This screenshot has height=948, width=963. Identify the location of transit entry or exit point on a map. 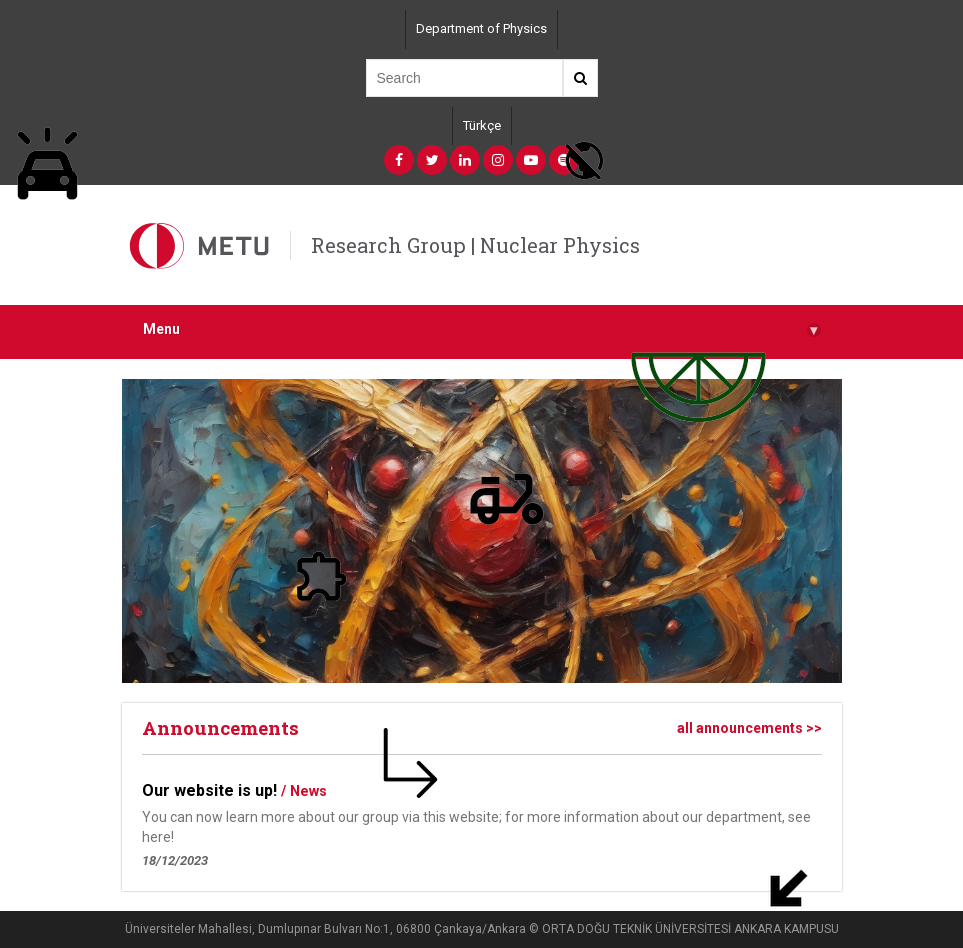
(789, 888).